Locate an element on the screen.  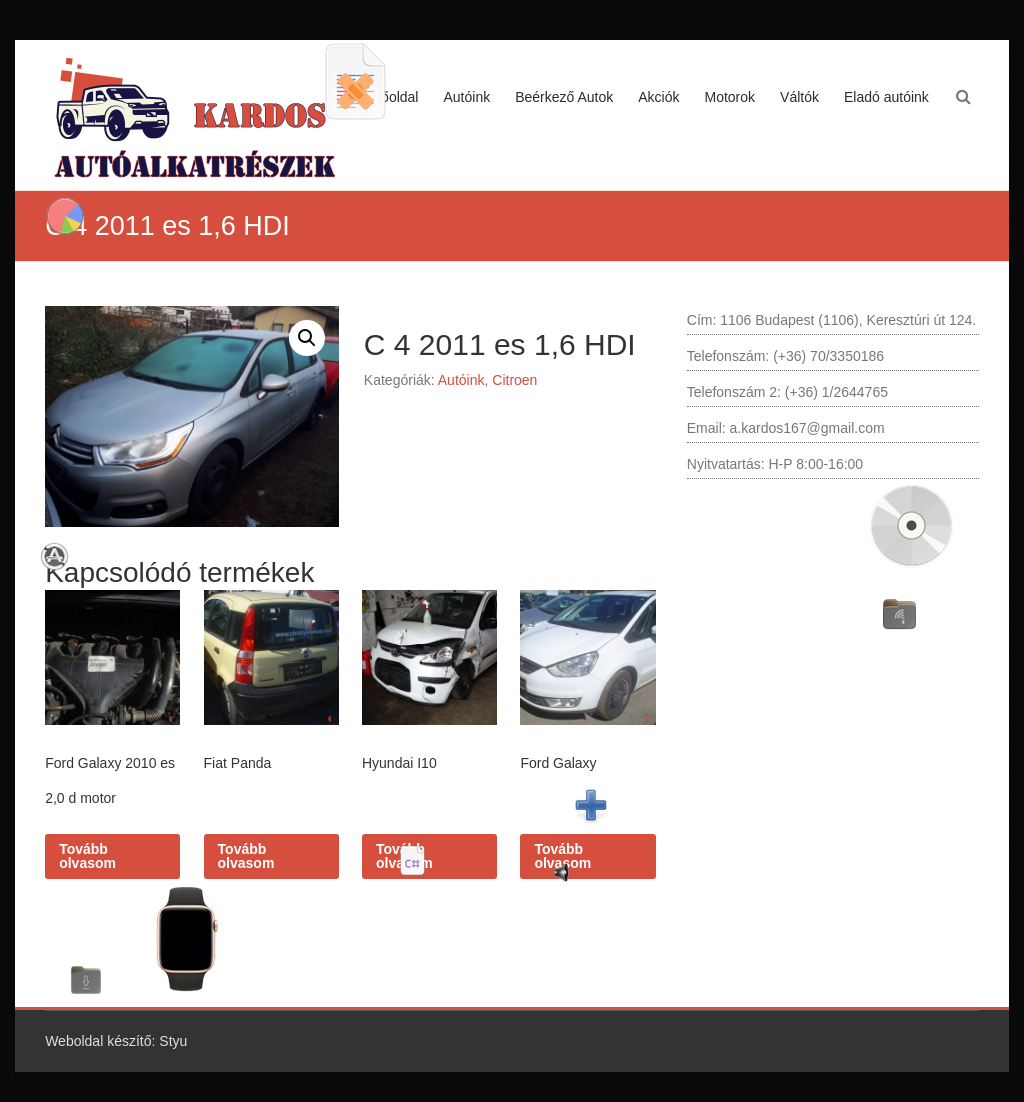
access CD/DVD drive contents is located at coordinates (911, 525).